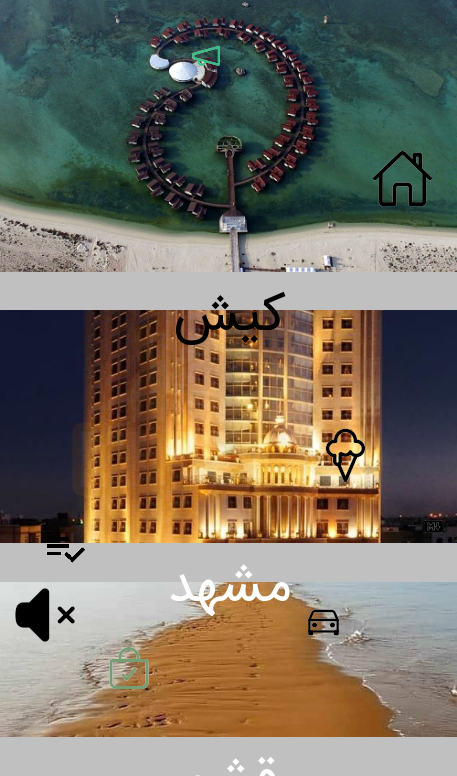  What do you see at coordinates (402, 178) in the screenshot?
I see `navigate to home screen` at bounding box center [402, 178].